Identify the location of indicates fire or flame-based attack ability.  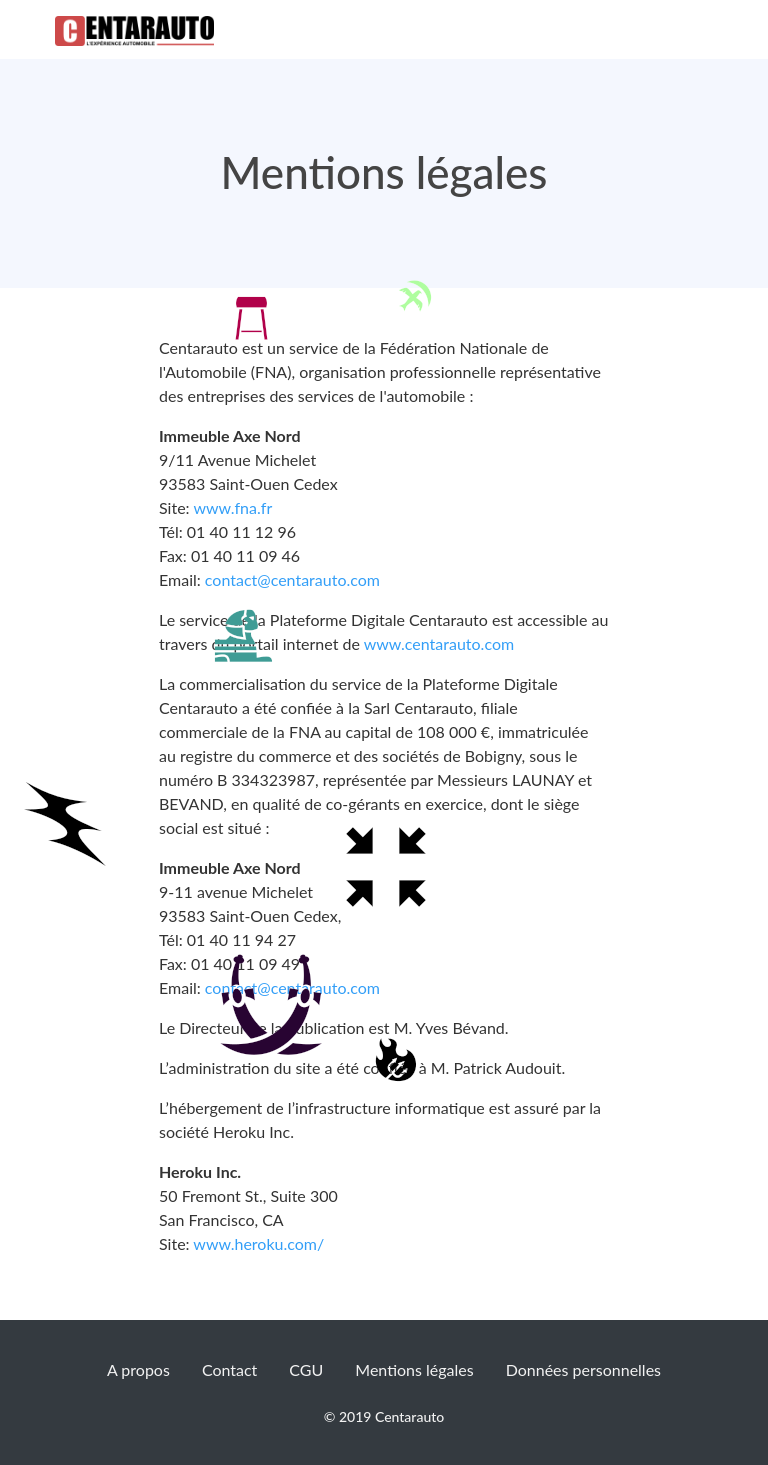
(395, 1060).